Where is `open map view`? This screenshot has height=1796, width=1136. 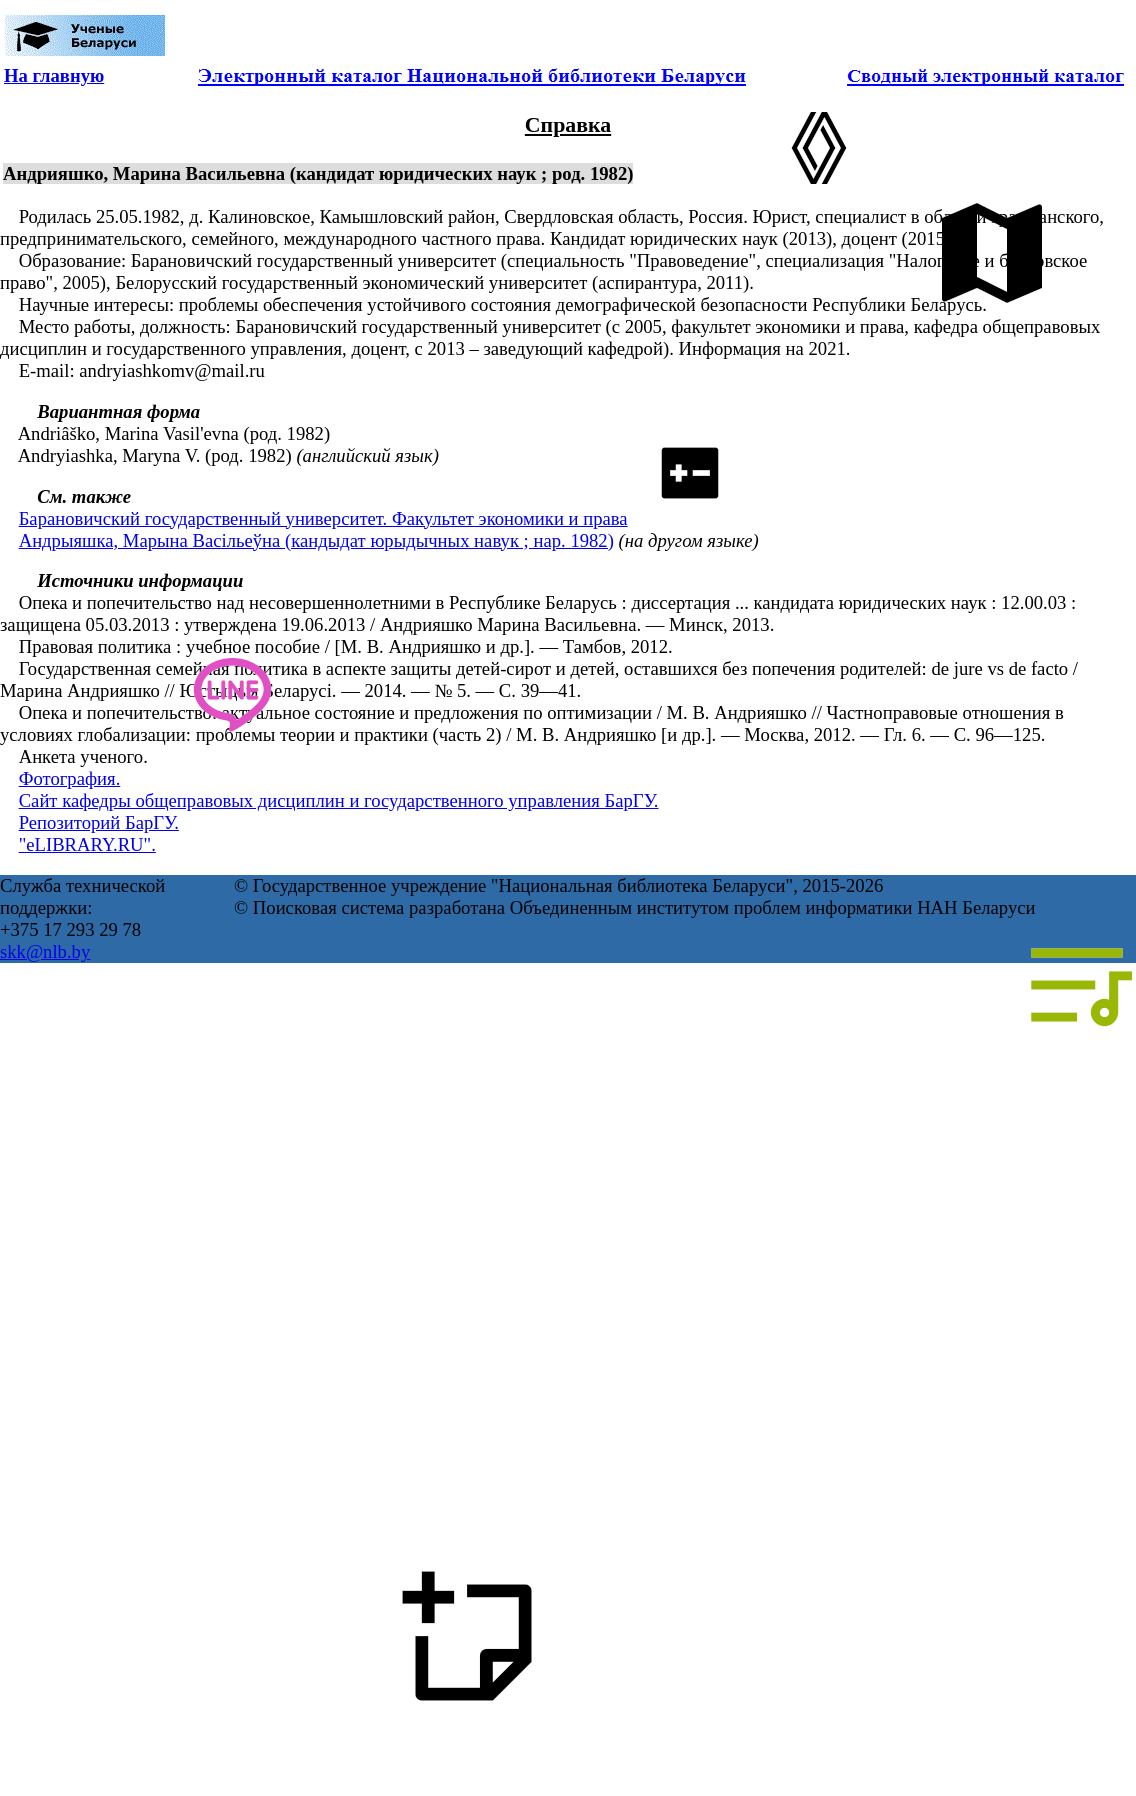
open map view is located at coordinates (992, 253).